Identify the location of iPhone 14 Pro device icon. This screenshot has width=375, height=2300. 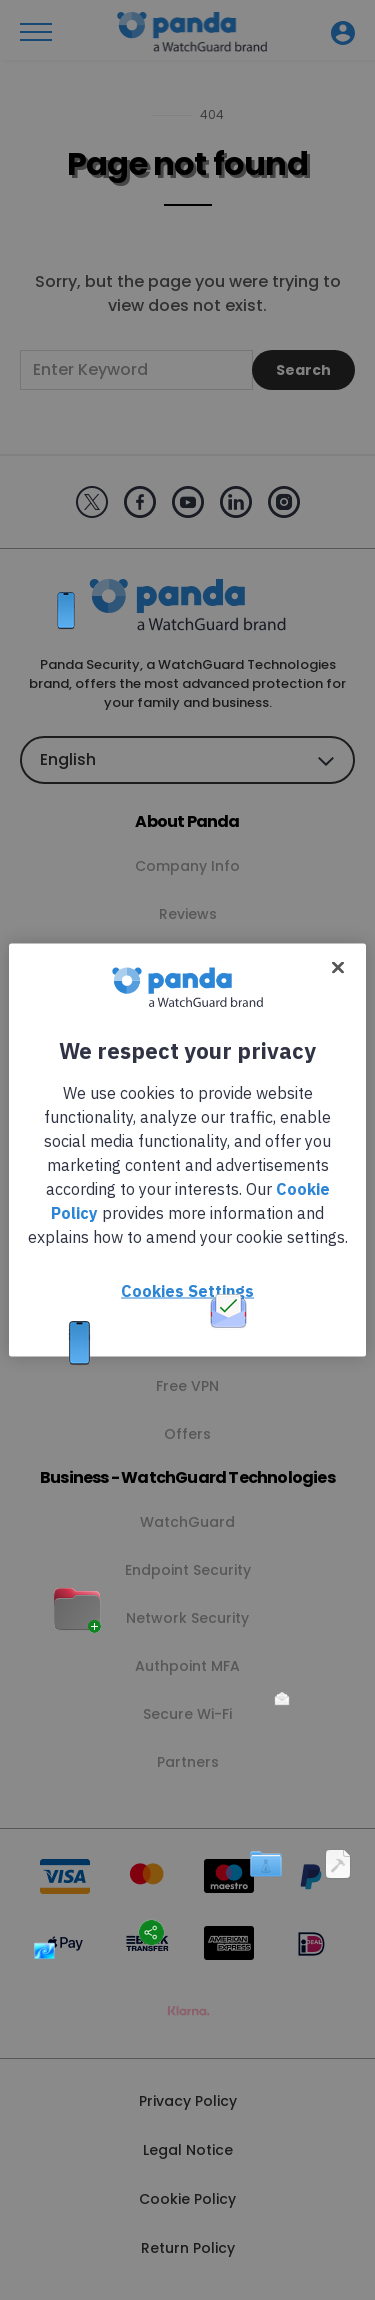
(79, 1343).